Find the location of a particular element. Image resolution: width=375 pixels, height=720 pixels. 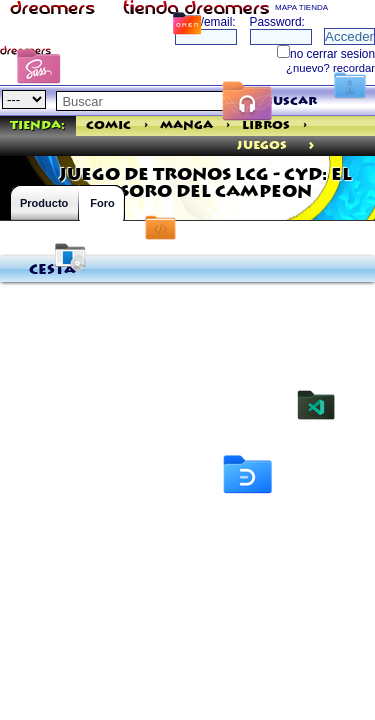

open folder containing program executables is located at coordinates (70, 256).